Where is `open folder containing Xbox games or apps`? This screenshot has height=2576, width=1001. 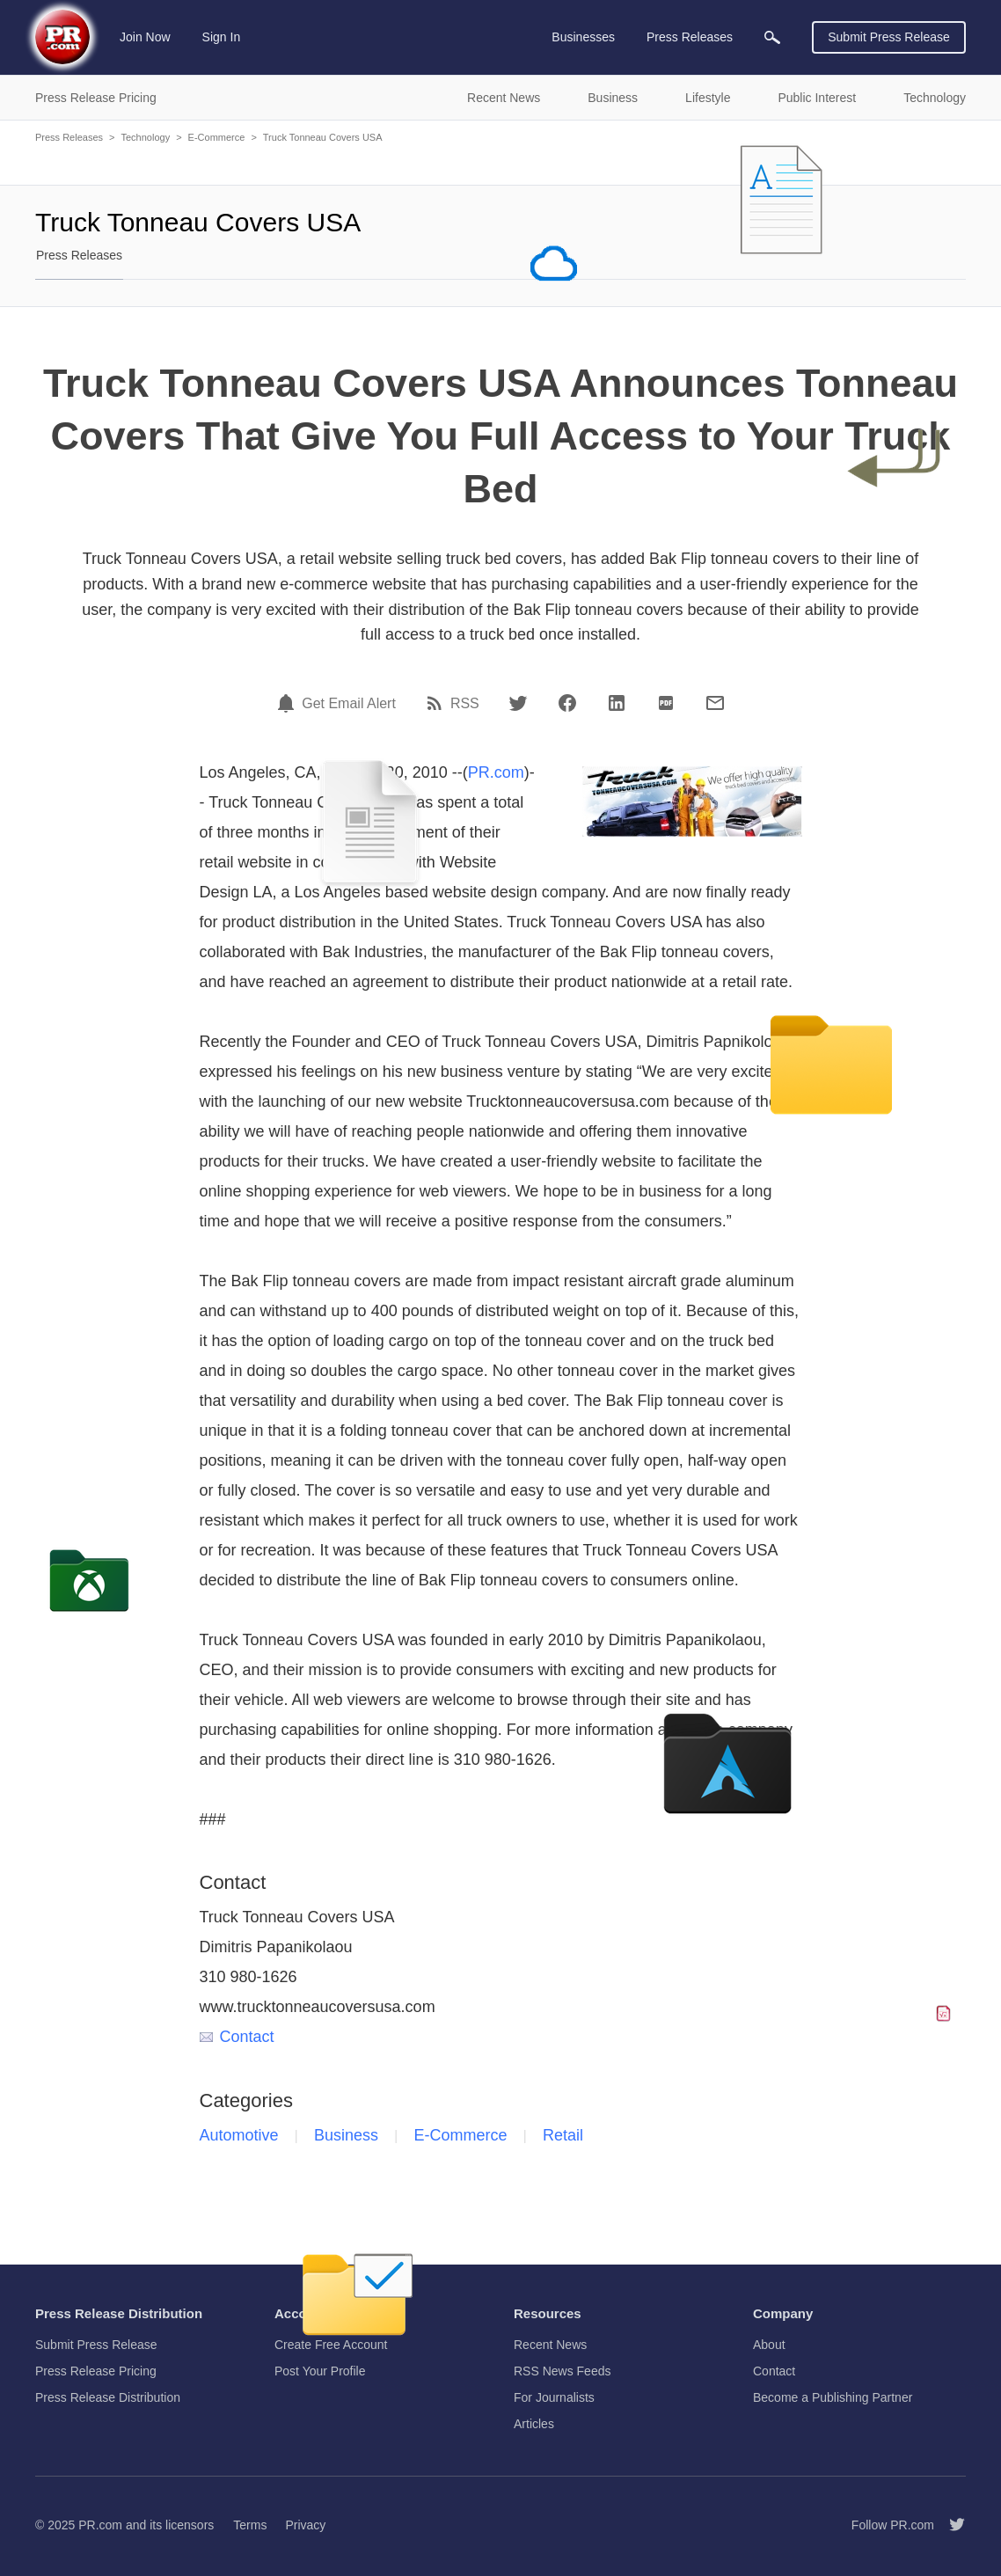 open folder containing Xbox games or apps is located at coordinates (89, 1583).